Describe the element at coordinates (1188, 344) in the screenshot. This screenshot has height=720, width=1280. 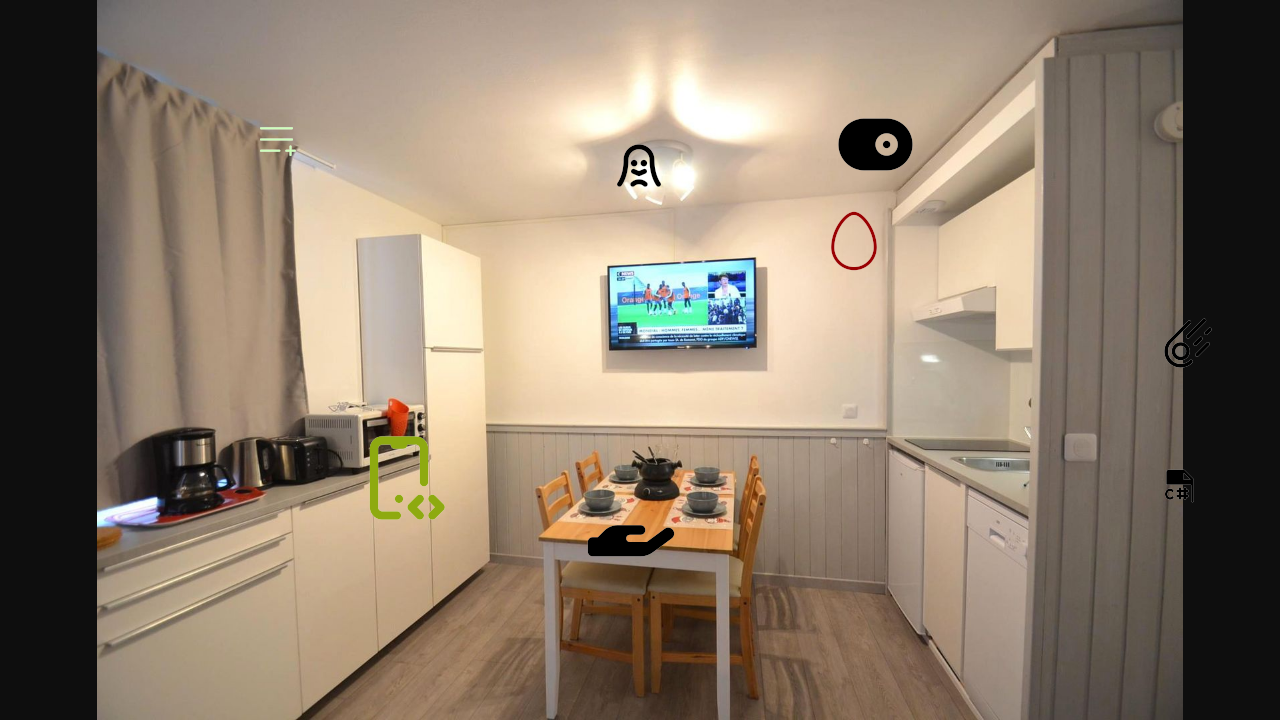
I see `indicates a meteor or space-related feature` at that location.